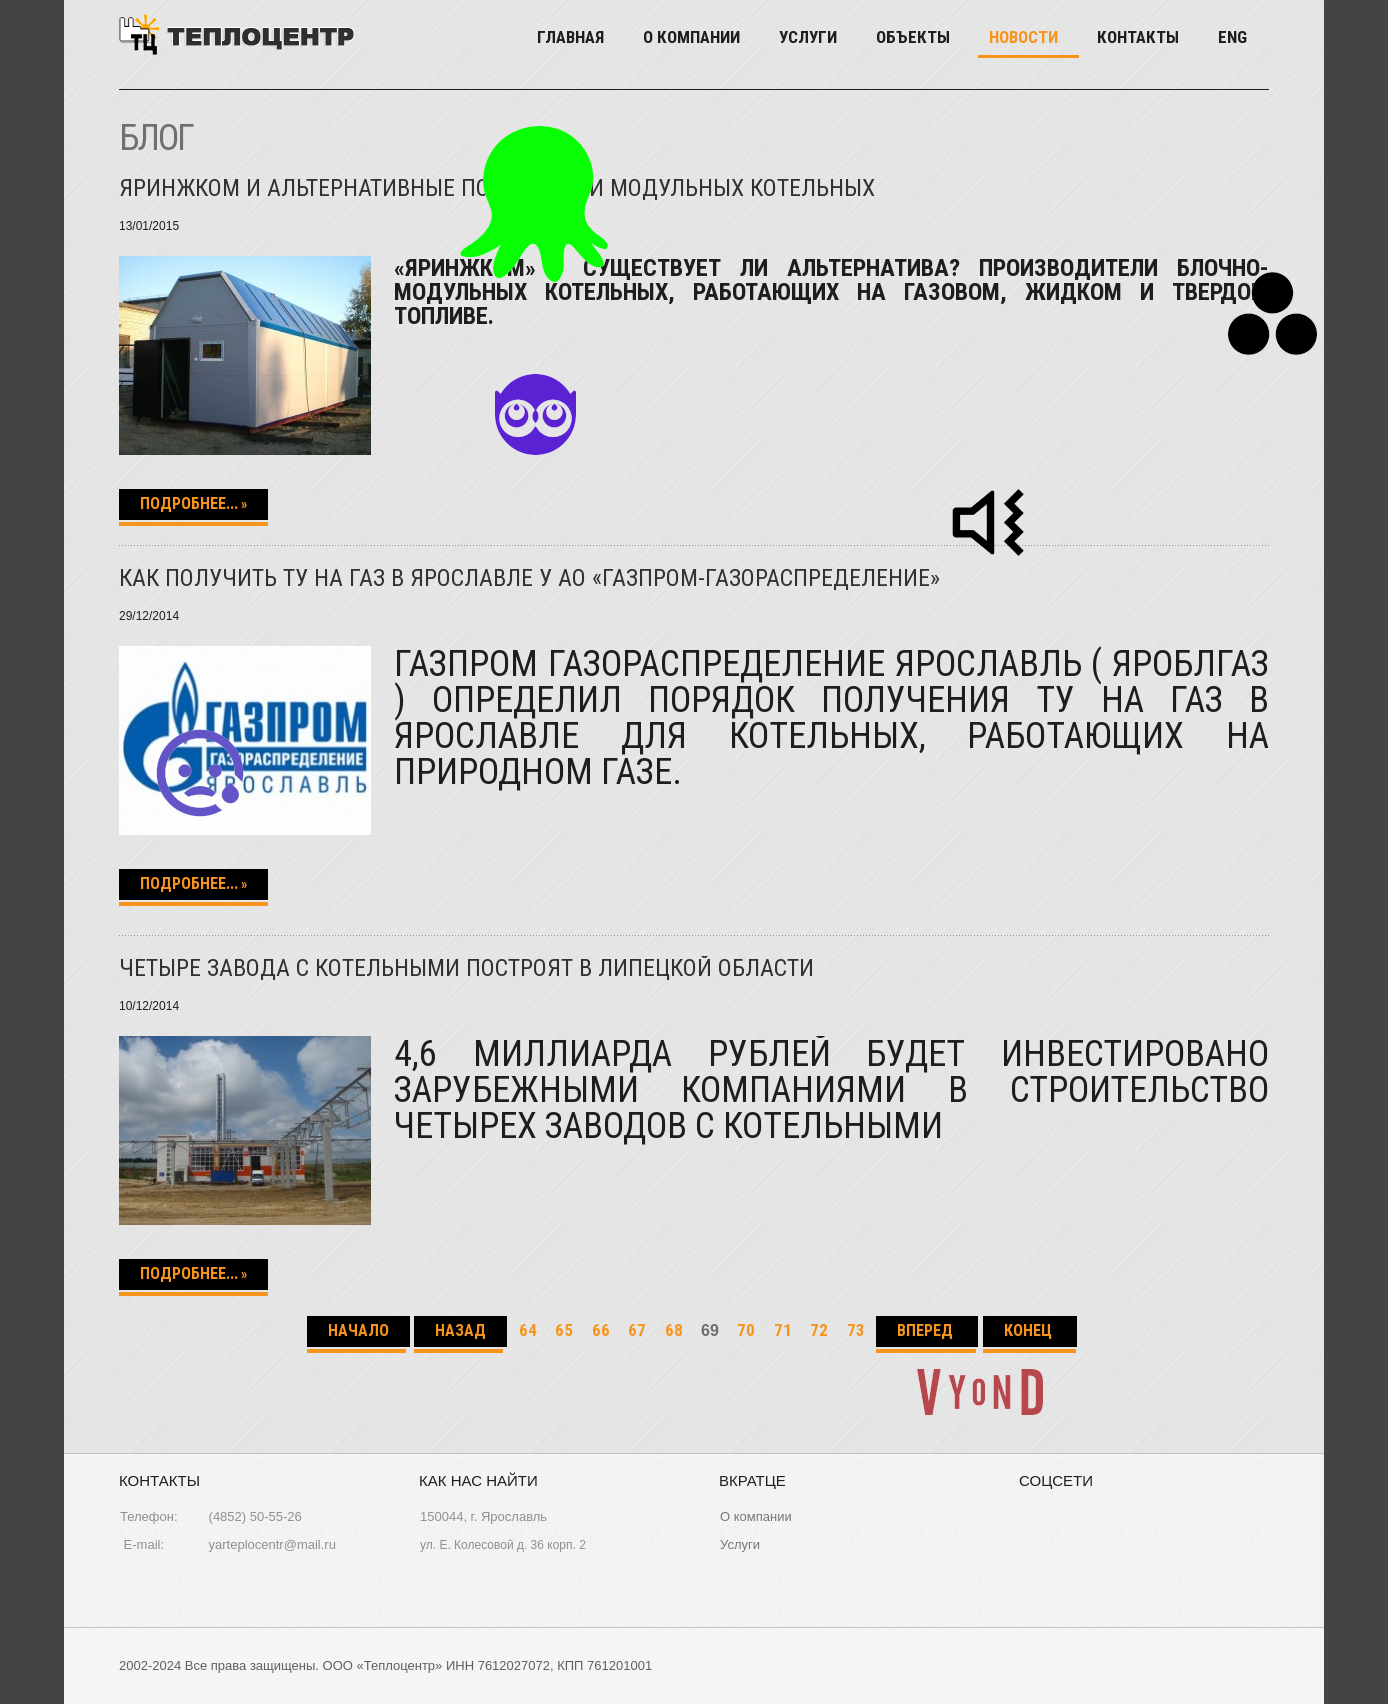  What do you see at coordinates (980, 1392) in the screenshot?
I see `open vyond animation software` at bounding box center [980, 1392].